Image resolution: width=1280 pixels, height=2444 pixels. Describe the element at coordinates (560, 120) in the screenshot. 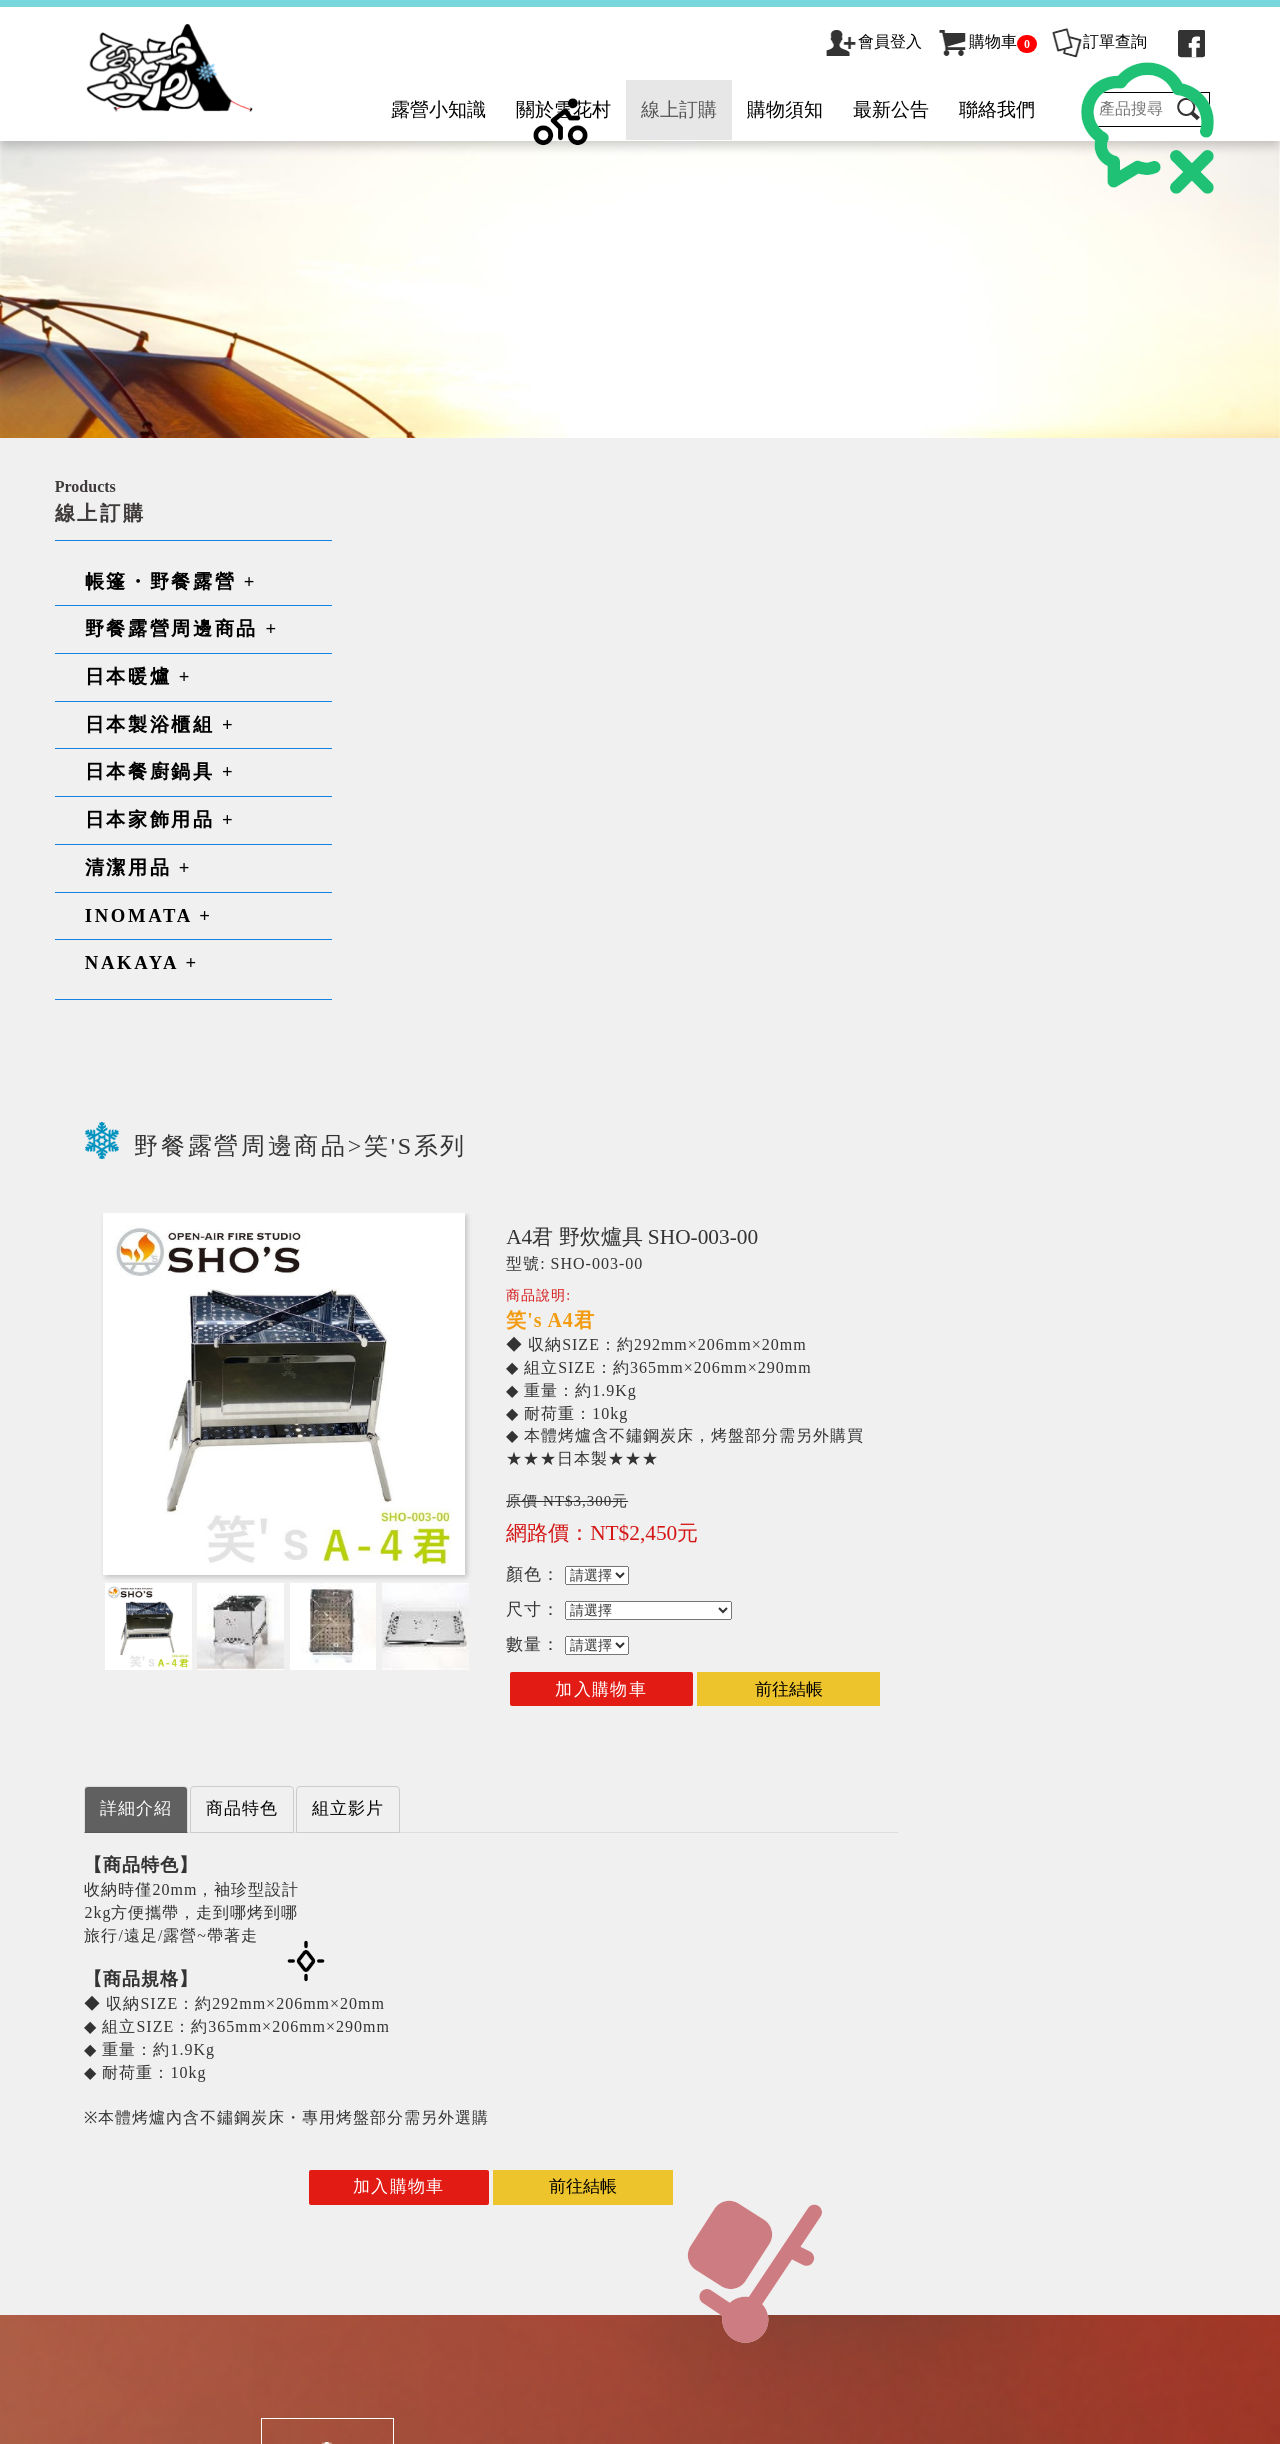

I see `access bike or cycling options` at that location.